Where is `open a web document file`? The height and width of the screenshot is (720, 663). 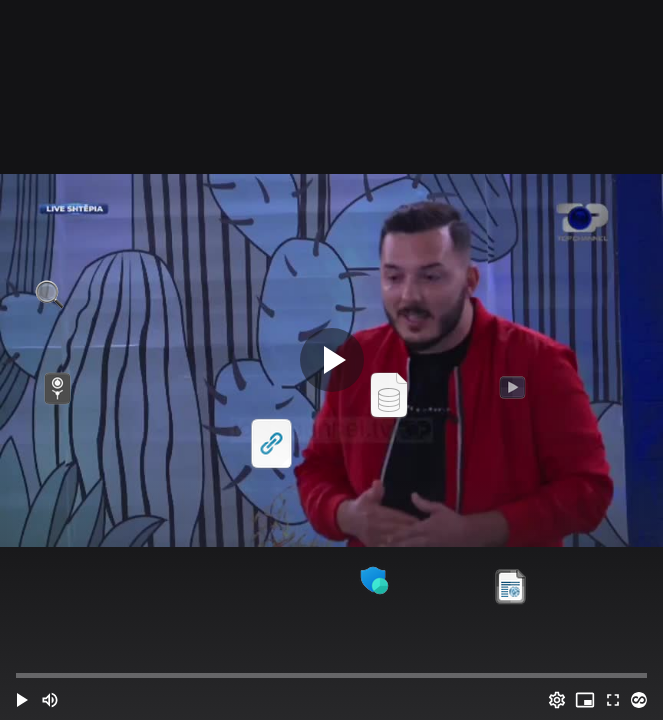
open a web document file is located at coordinates (510, 586).